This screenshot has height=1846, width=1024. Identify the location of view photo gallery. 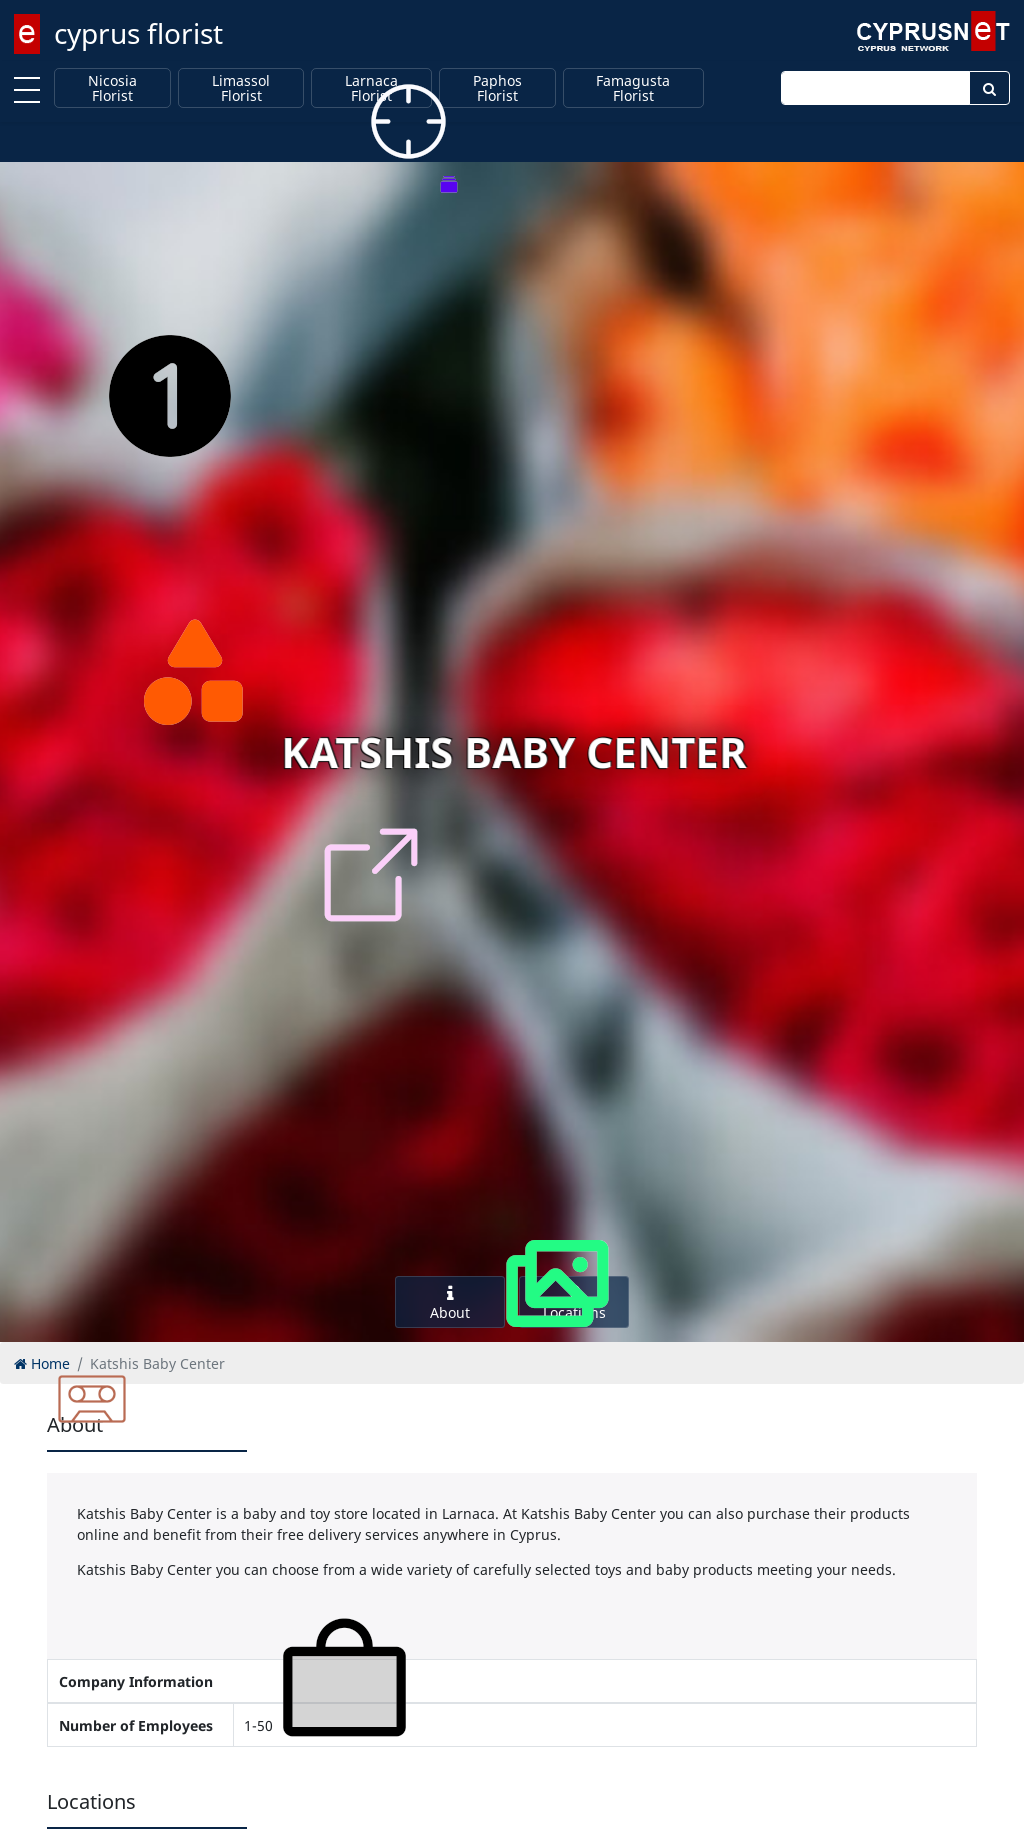
(557, 1283).